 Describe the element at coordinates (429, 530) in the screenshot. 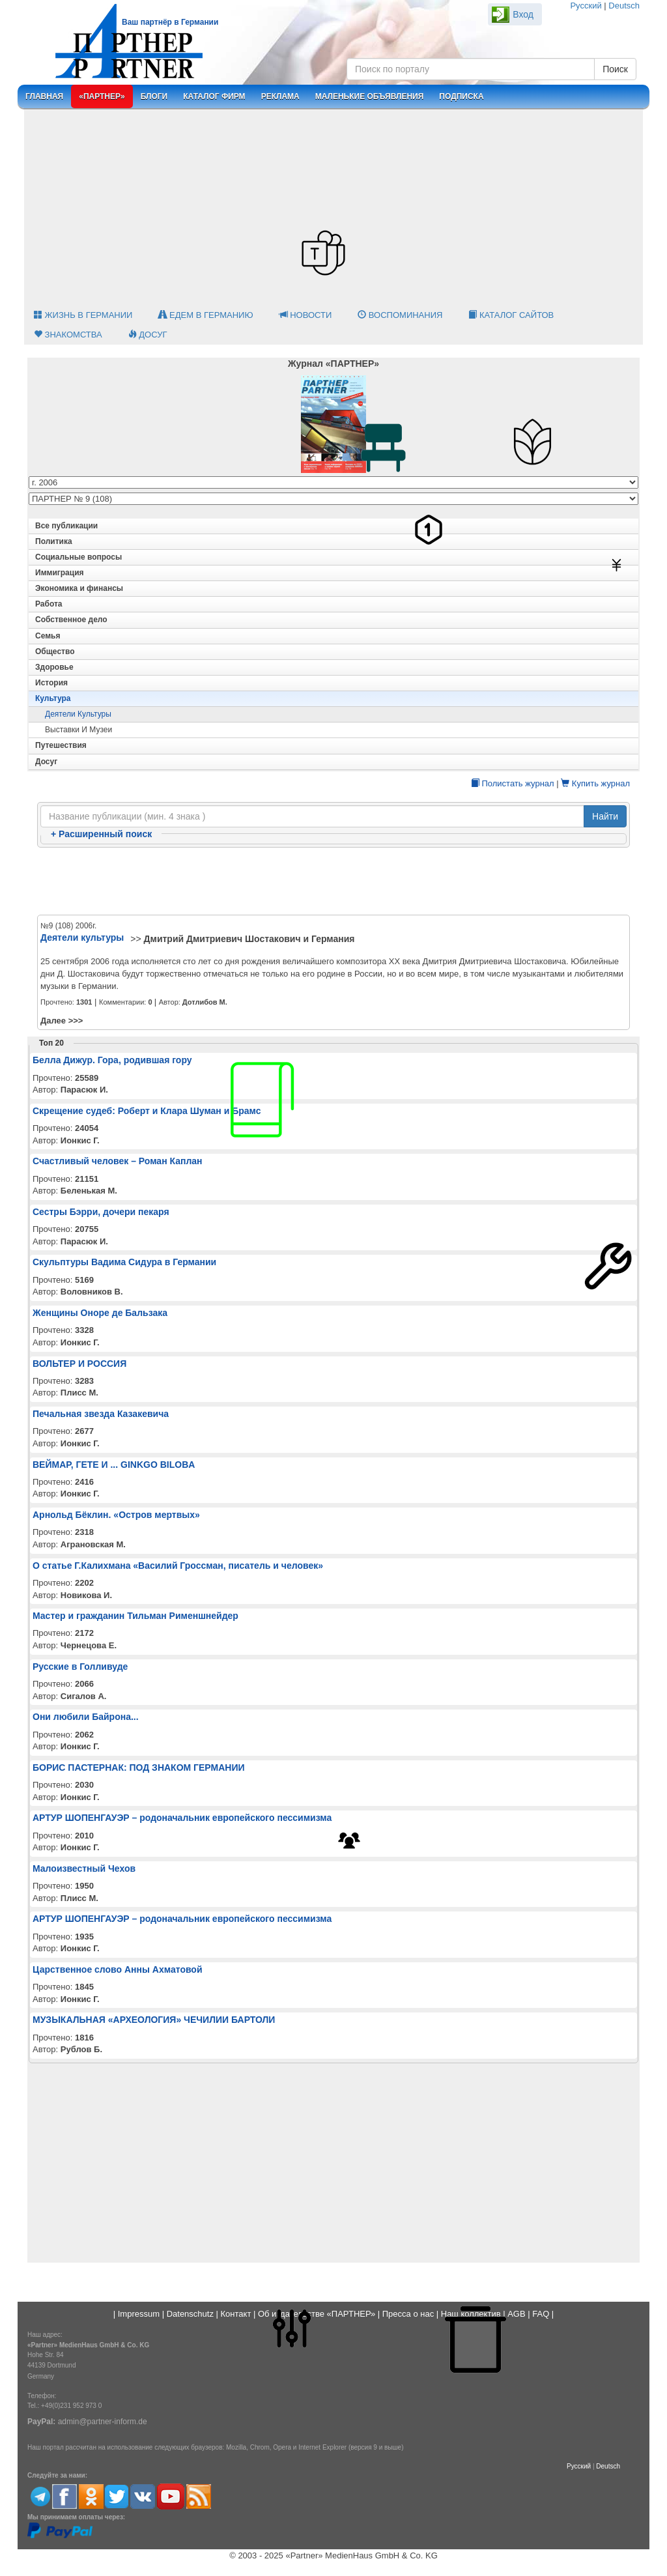

I see `indicates step one in a multi-step process` at that location.